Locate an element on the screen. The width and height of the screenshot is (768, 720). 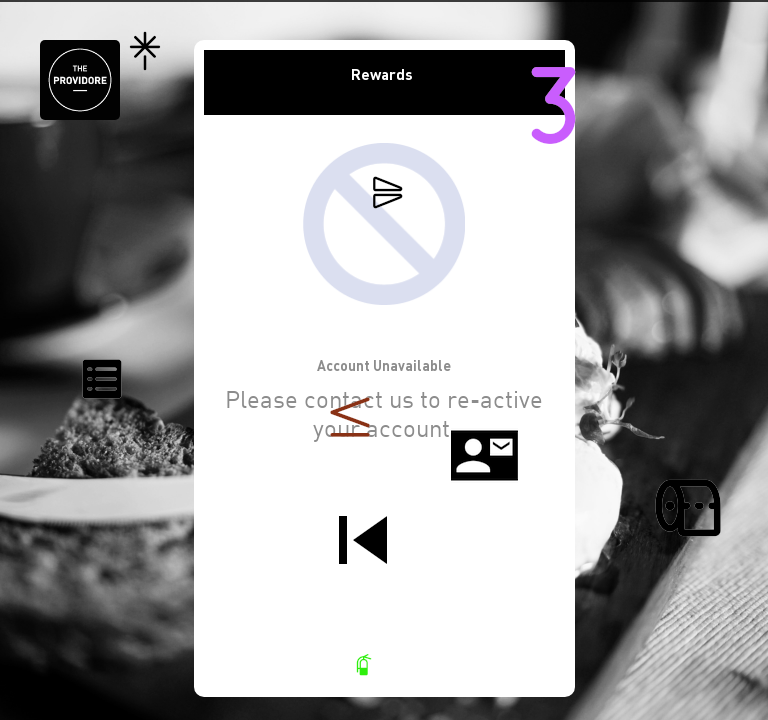
link to linktree profile is located at coordinates (145, 51).